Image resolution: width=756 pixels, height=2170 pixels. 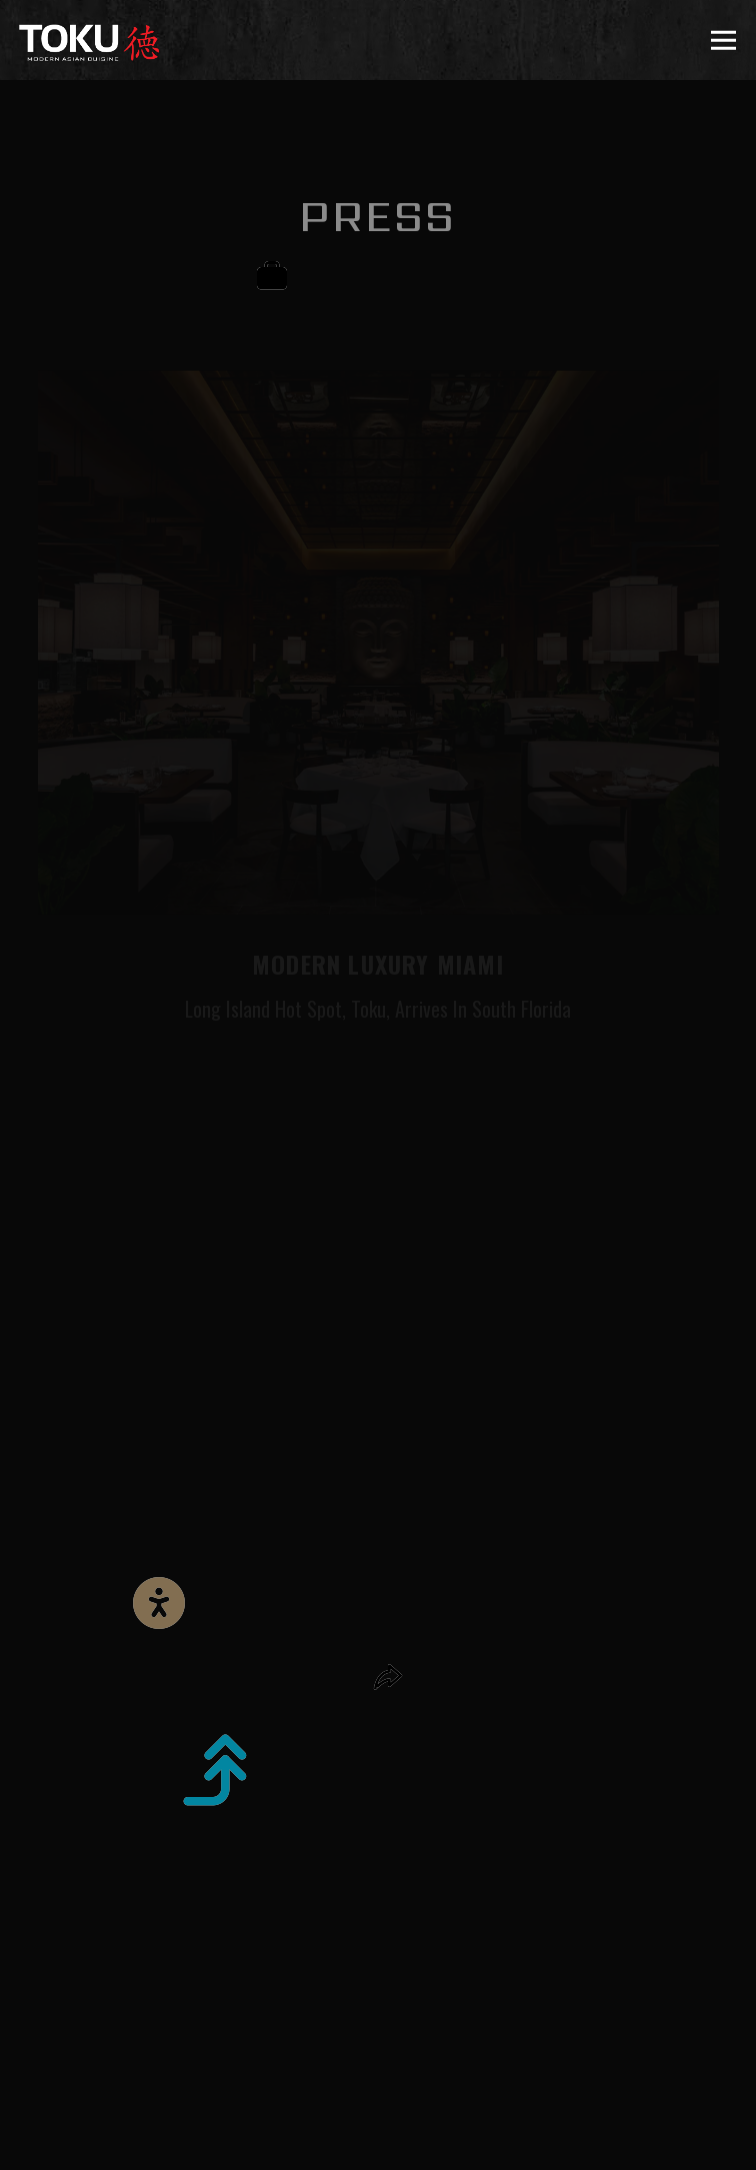 I want to click on indicates accessibility features are available, so click(x=159, y=1603).